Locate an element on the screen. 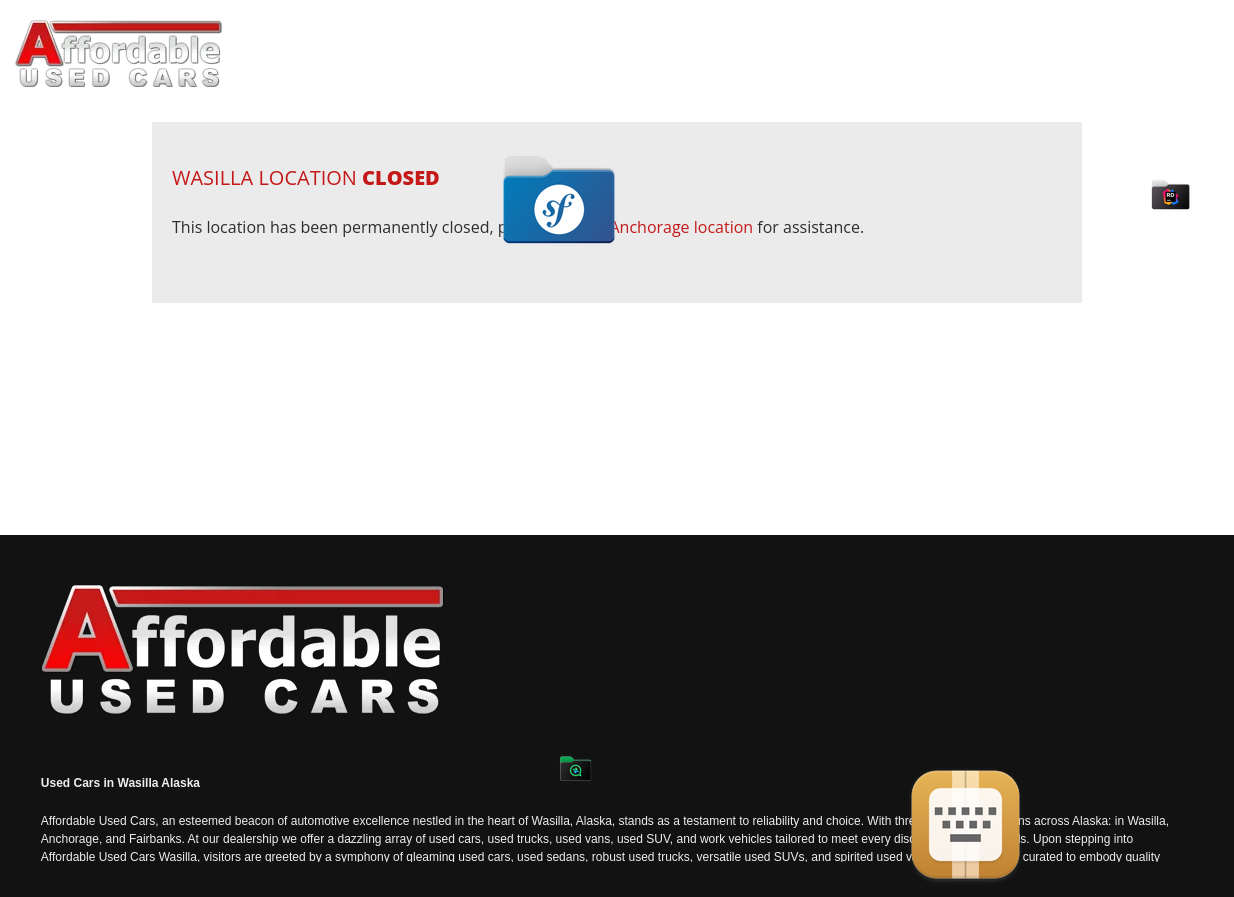 This screenshot has height=897, width=1234. folder containing symfony framework project files is located at coordinates (558, 202).